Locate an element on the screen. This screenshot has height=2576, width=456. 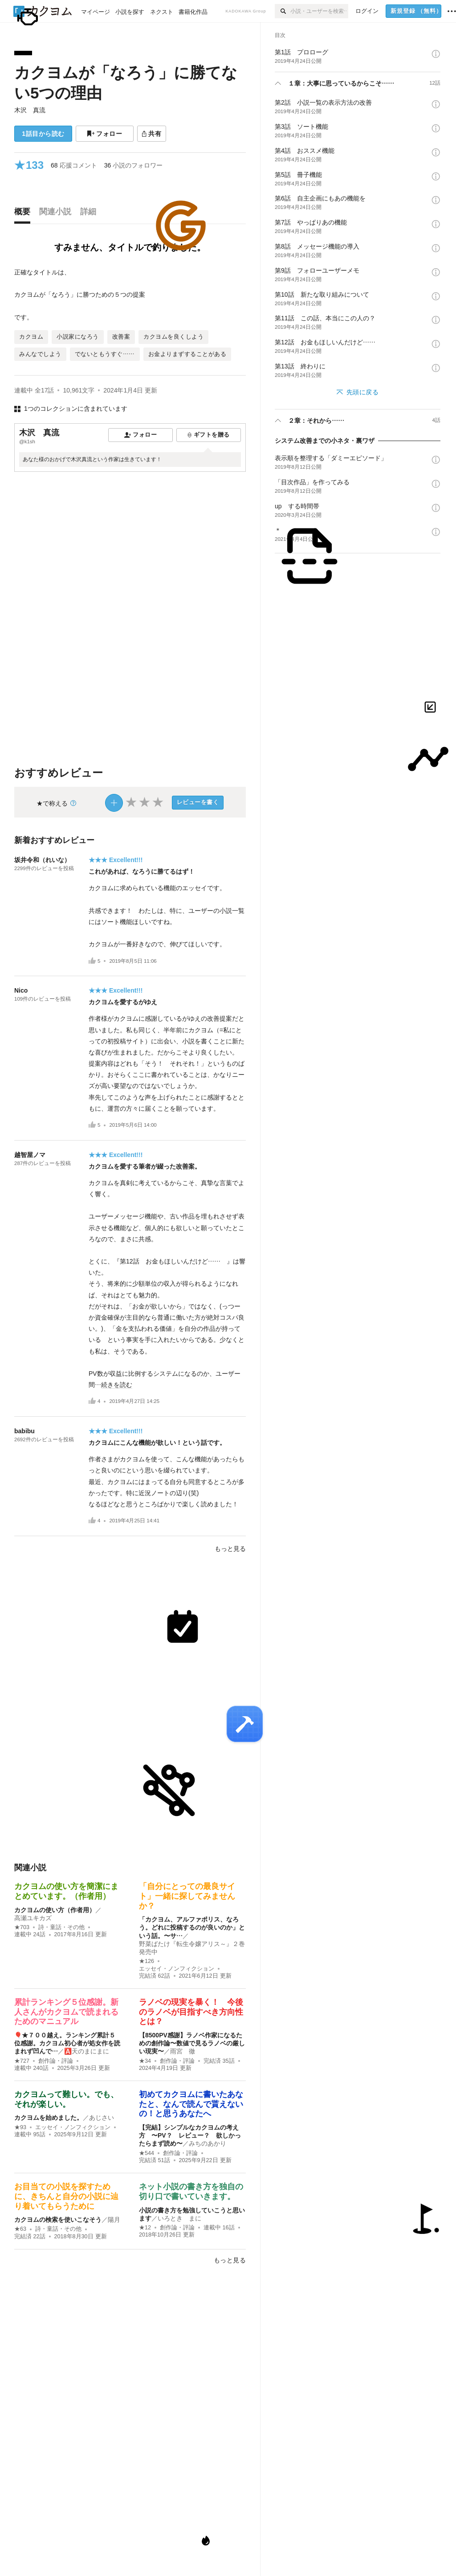
collapse or minimize content is located at coordinates (430, 707).